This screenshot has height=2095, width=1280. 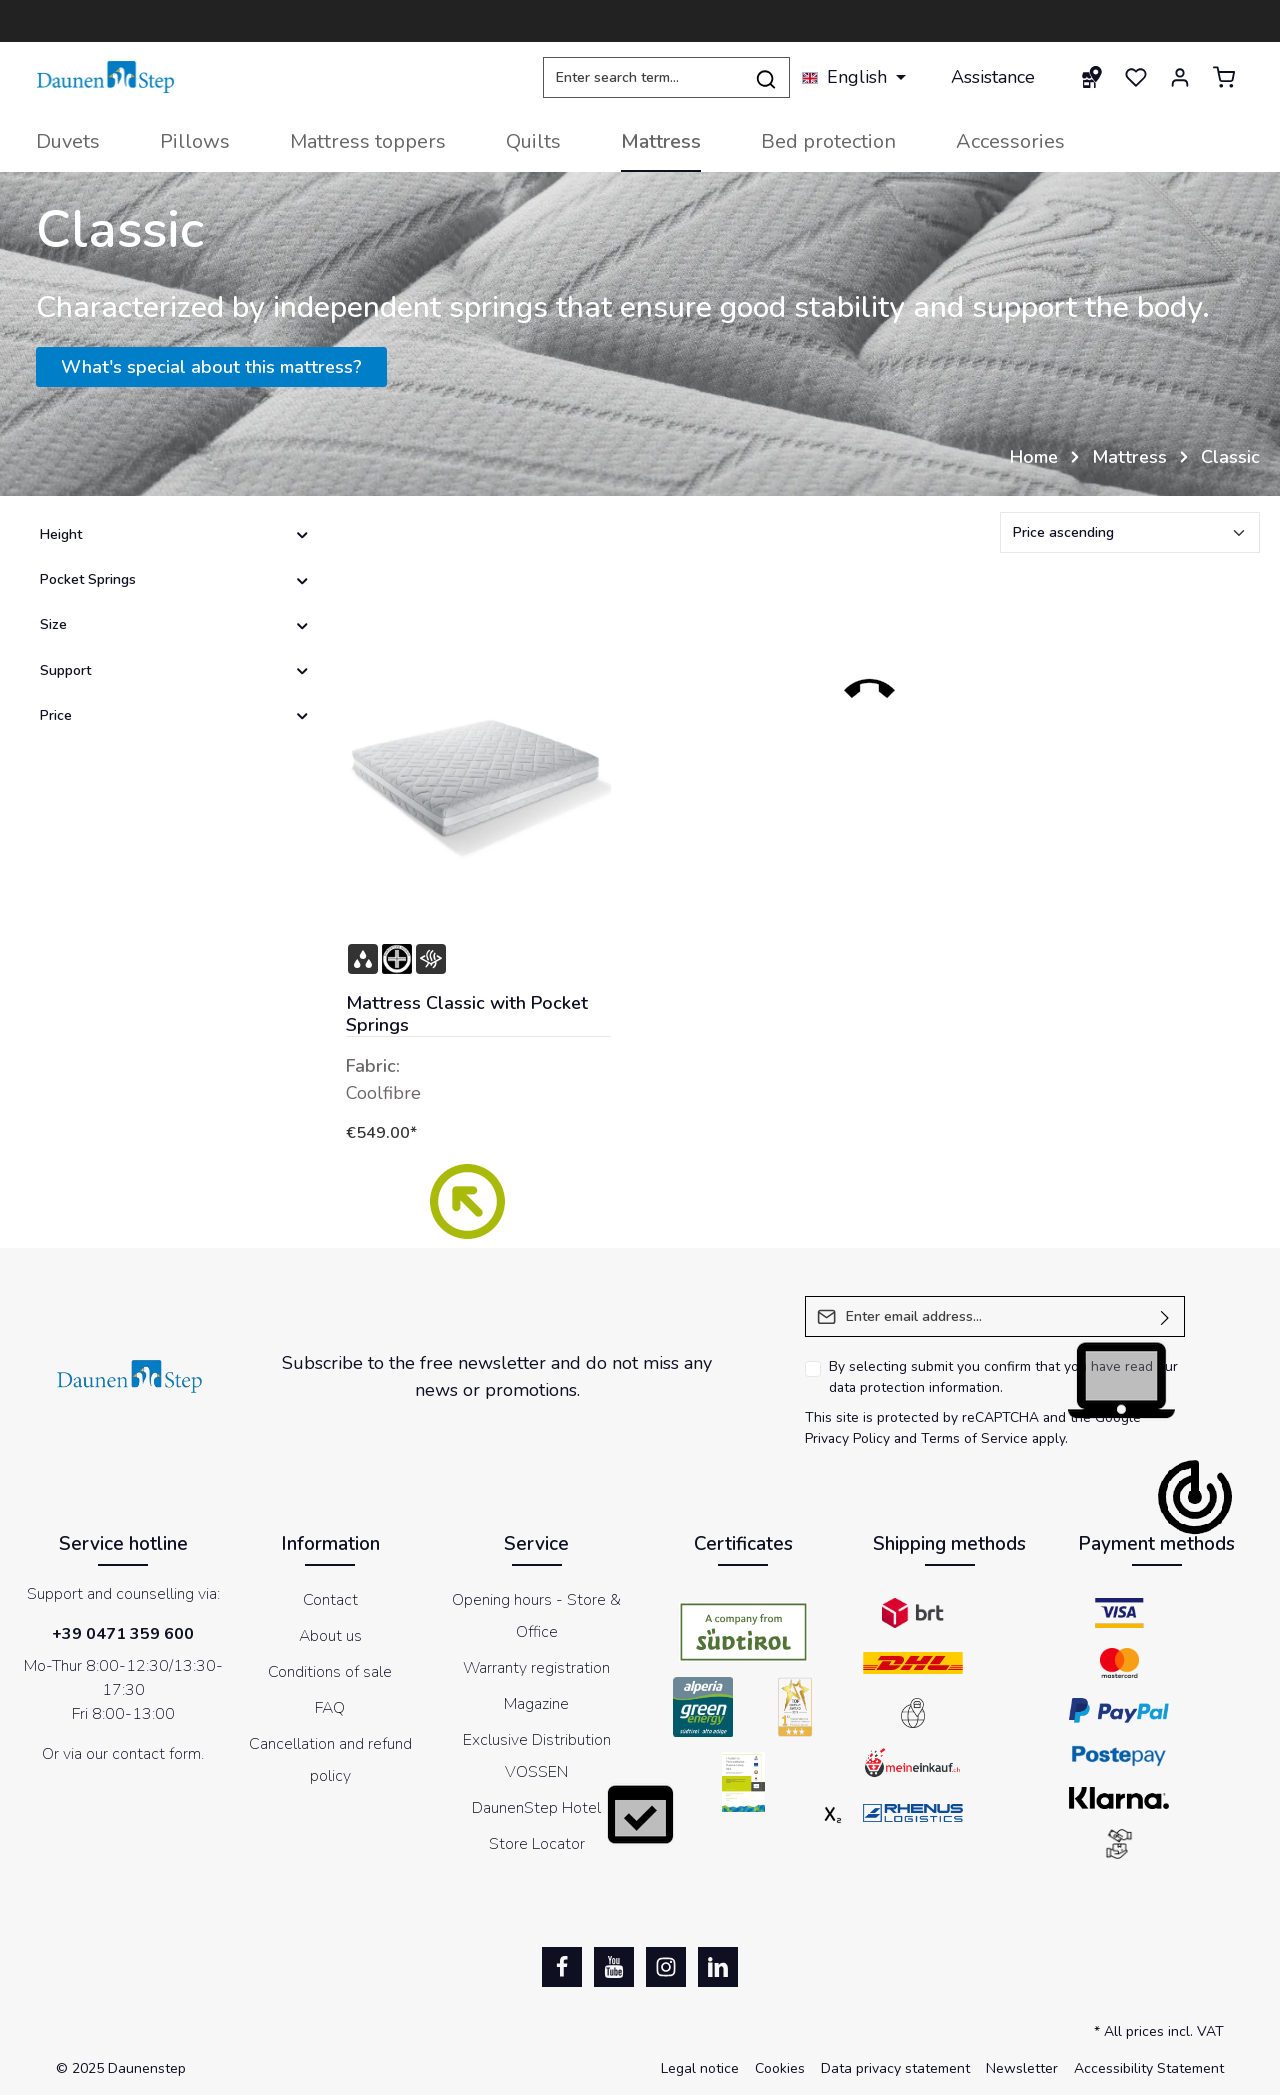 What do you see at coordinates (1121, 1382) in the screenshot?
I see `switch to desktop or laptop view` at bounding box center [1121, 1382].